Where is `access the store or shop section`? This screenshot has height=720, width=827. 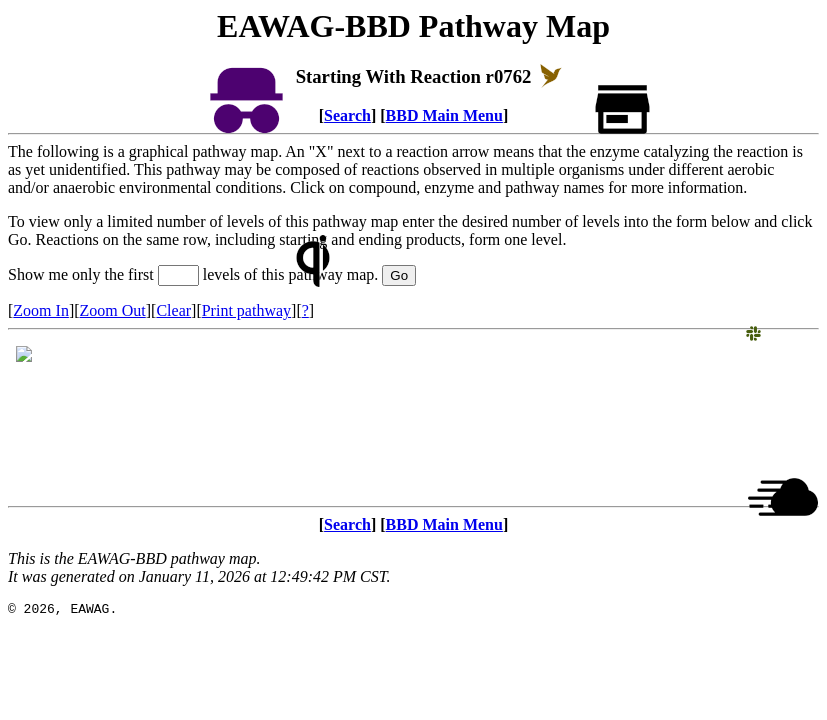
access the store or shop section is located at coordinates (622, 109).